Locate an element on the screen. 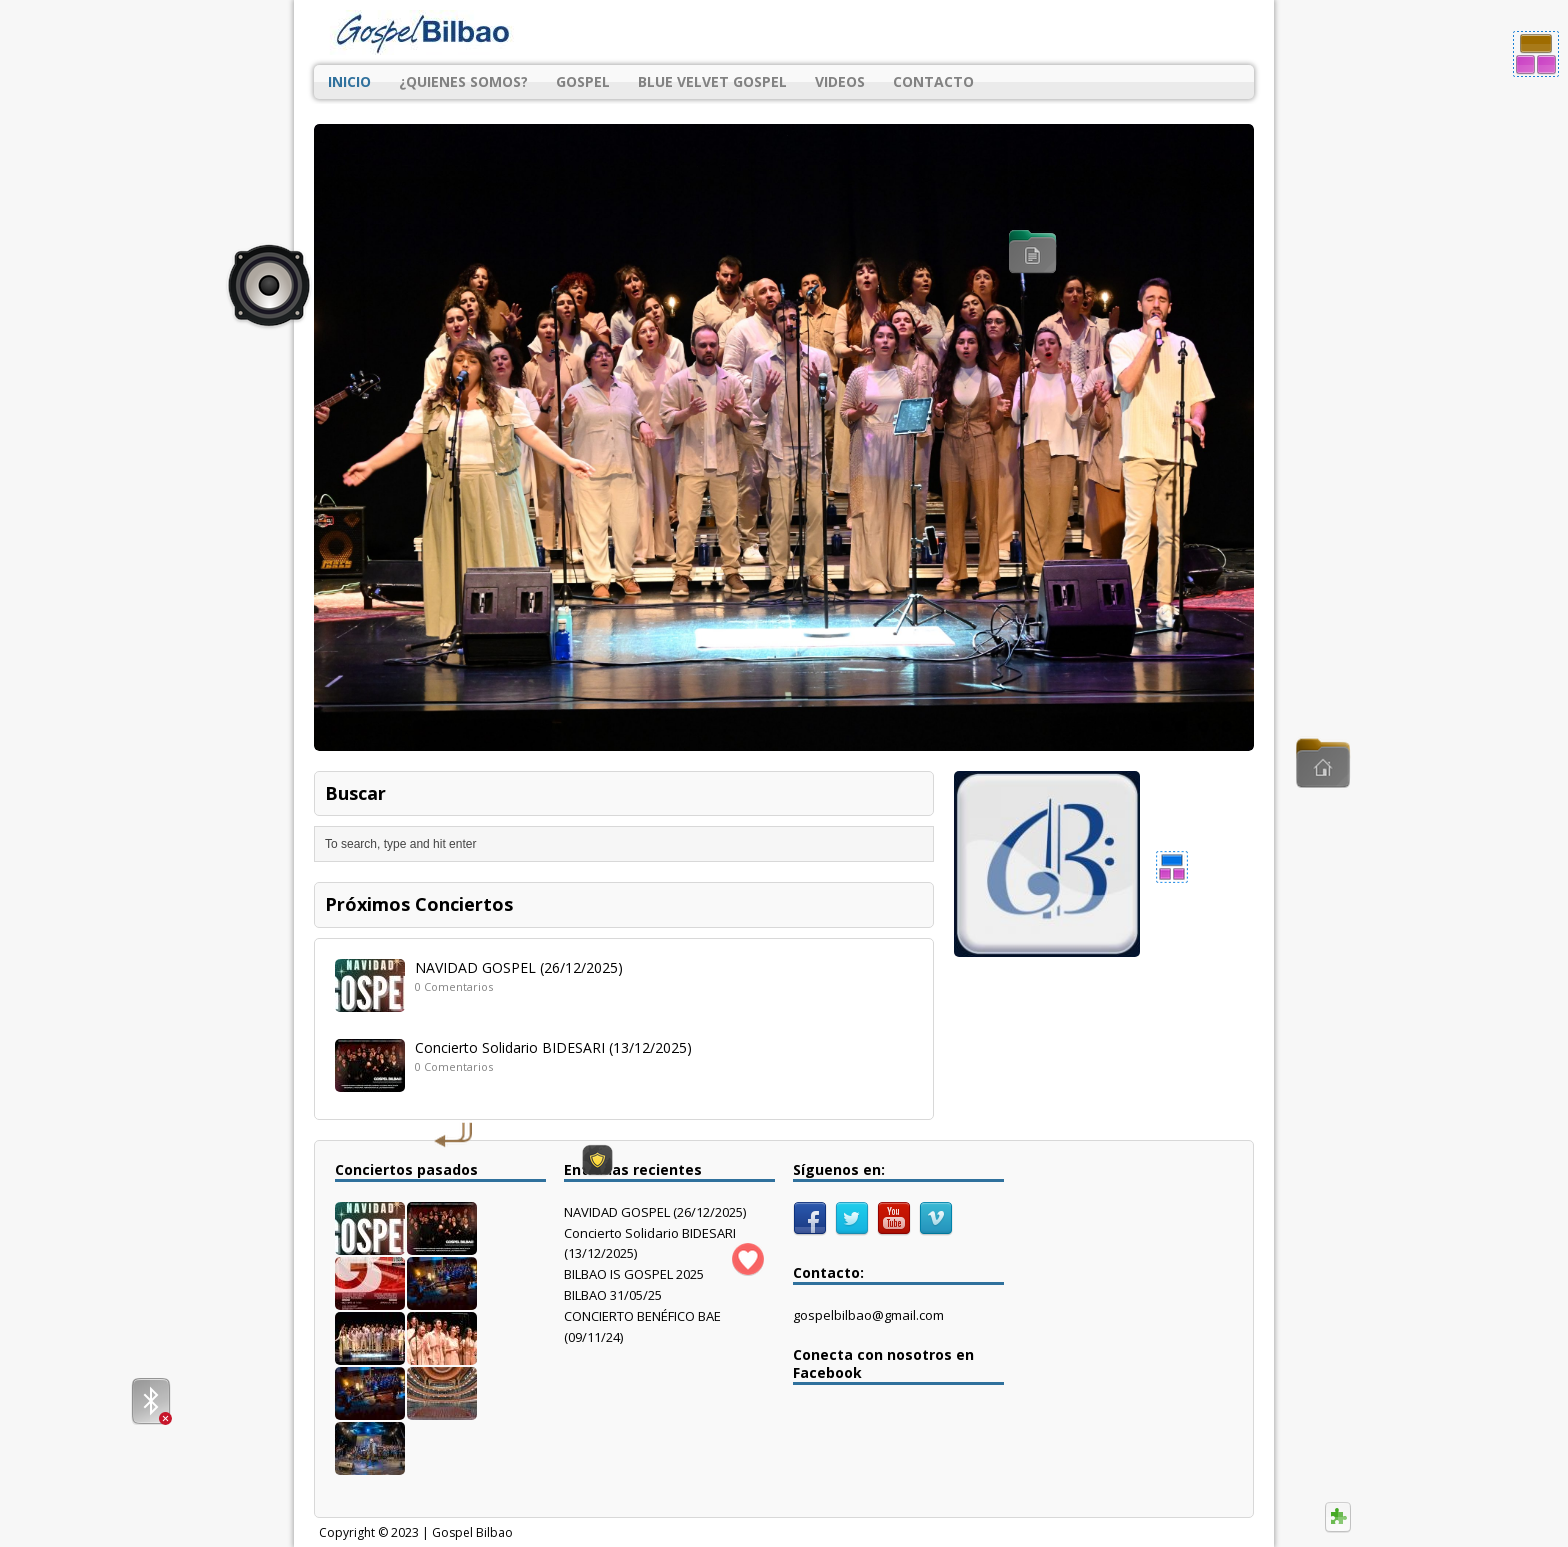 The width and height of the screenshot is (1568, 1547). mark item as favorite is located at coordinates (748, 1259).